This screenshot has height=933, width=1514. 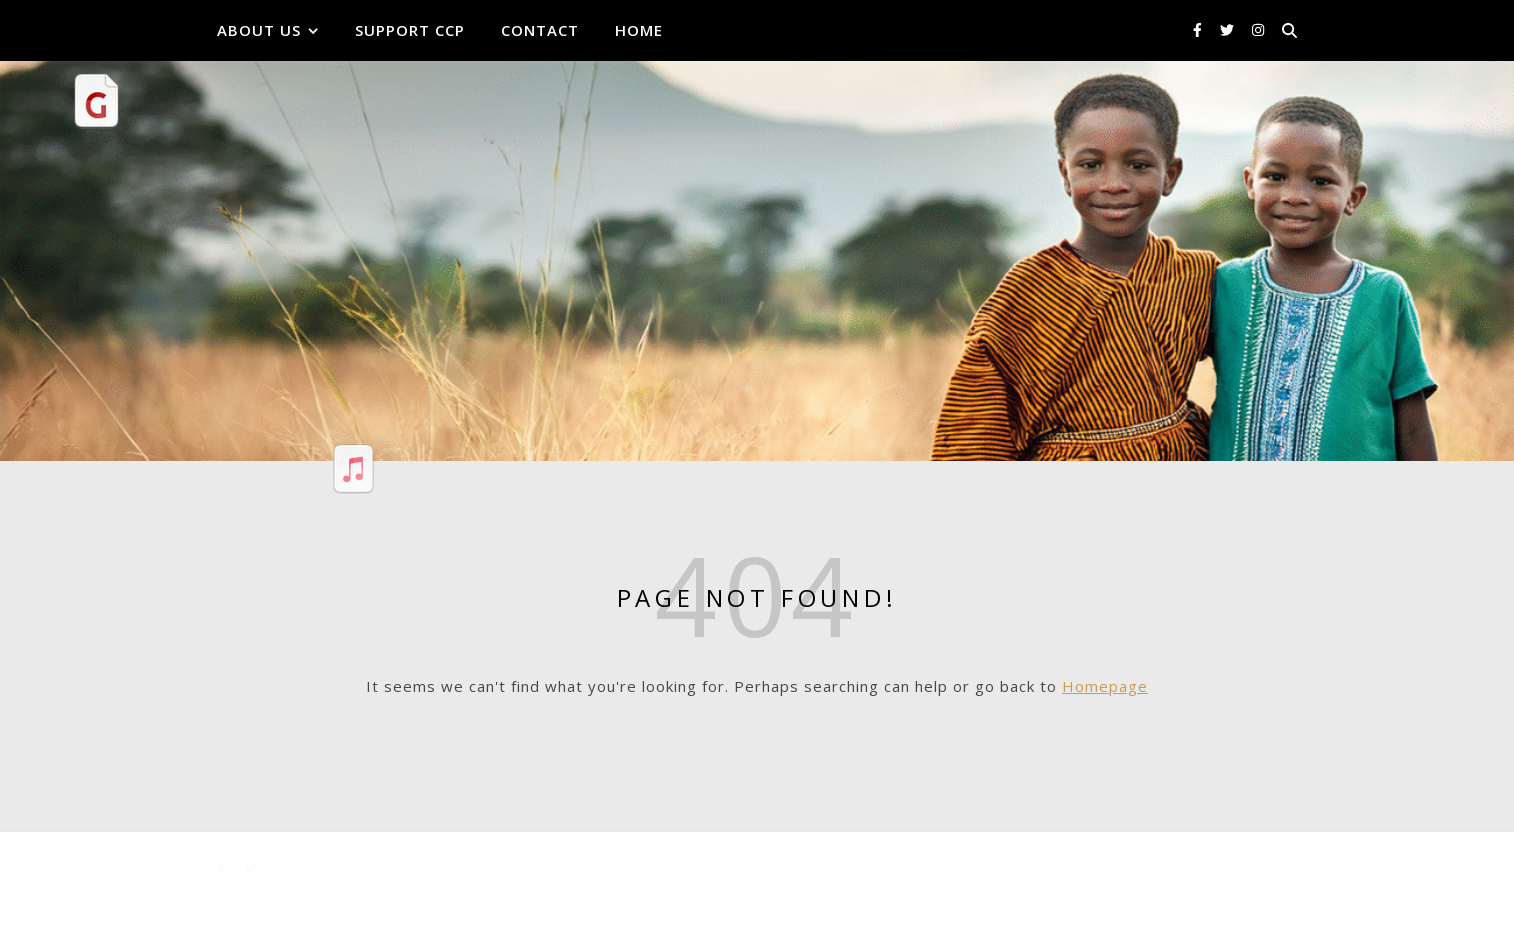 What do you see at coordinates (353, 468) in the screenshot?
I see `an audio file in your system` at bounding box center [353, 468].